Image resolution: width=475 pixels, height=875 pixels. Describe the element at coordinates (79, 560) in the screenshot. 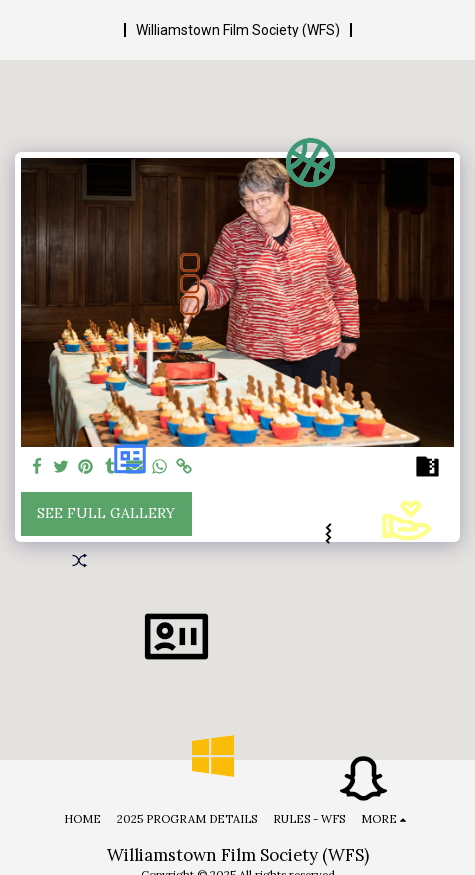

I see `shuffle playback order` at that location.